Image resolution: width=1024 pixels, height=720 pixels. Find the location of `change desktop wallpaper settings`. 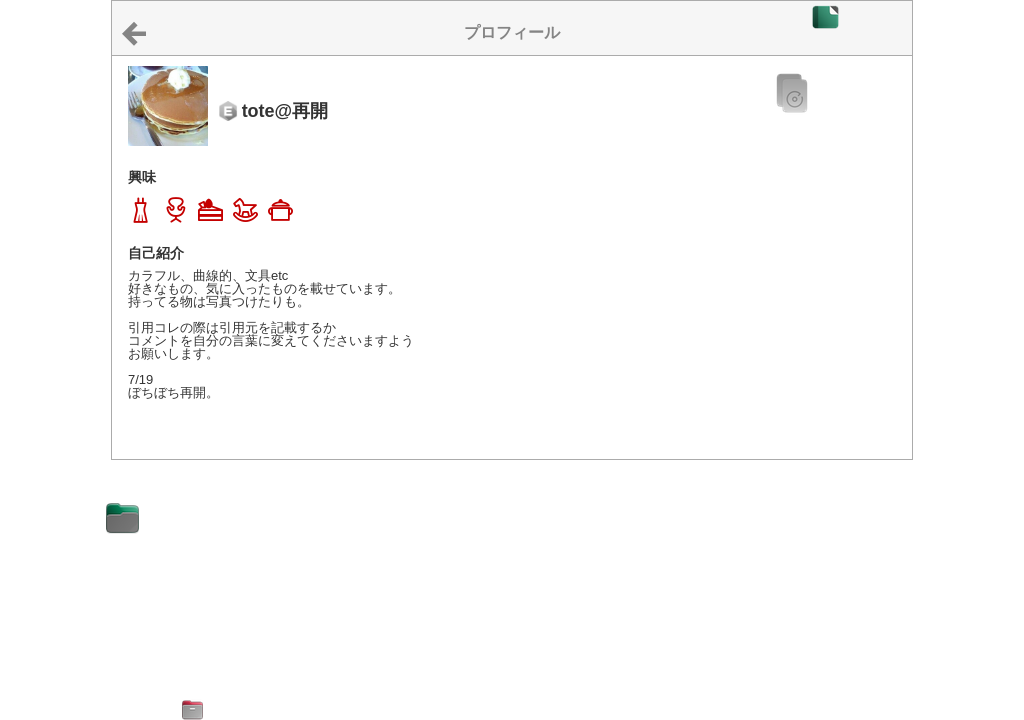

change desktop wallpaper settings is located at coordinates (825, 16).